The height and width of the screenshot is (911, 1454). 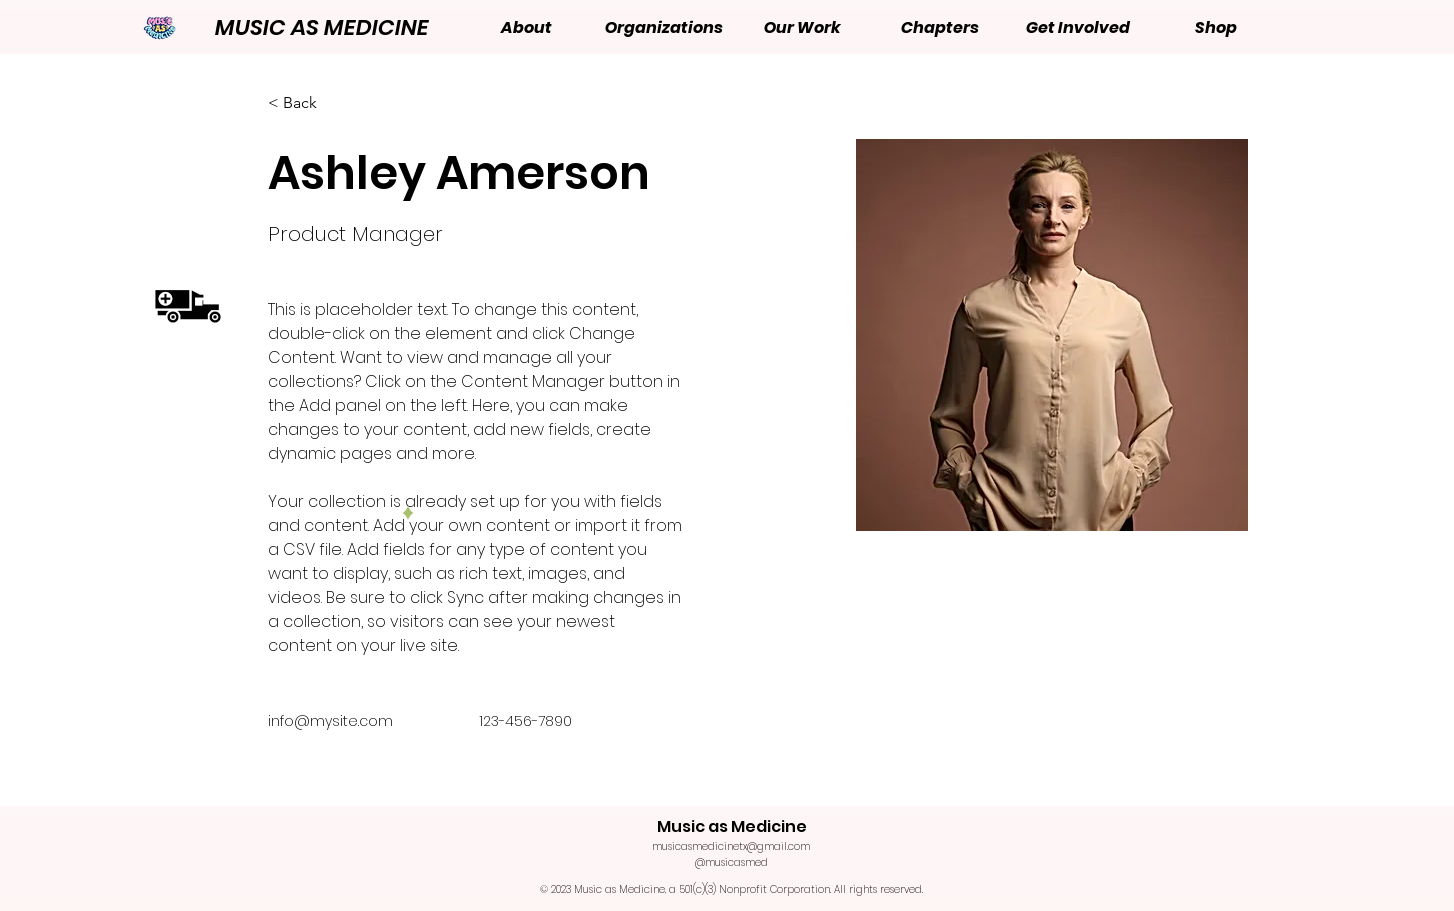 I want to click on indicates diamond suit in card games, so click(x=408, y=513).